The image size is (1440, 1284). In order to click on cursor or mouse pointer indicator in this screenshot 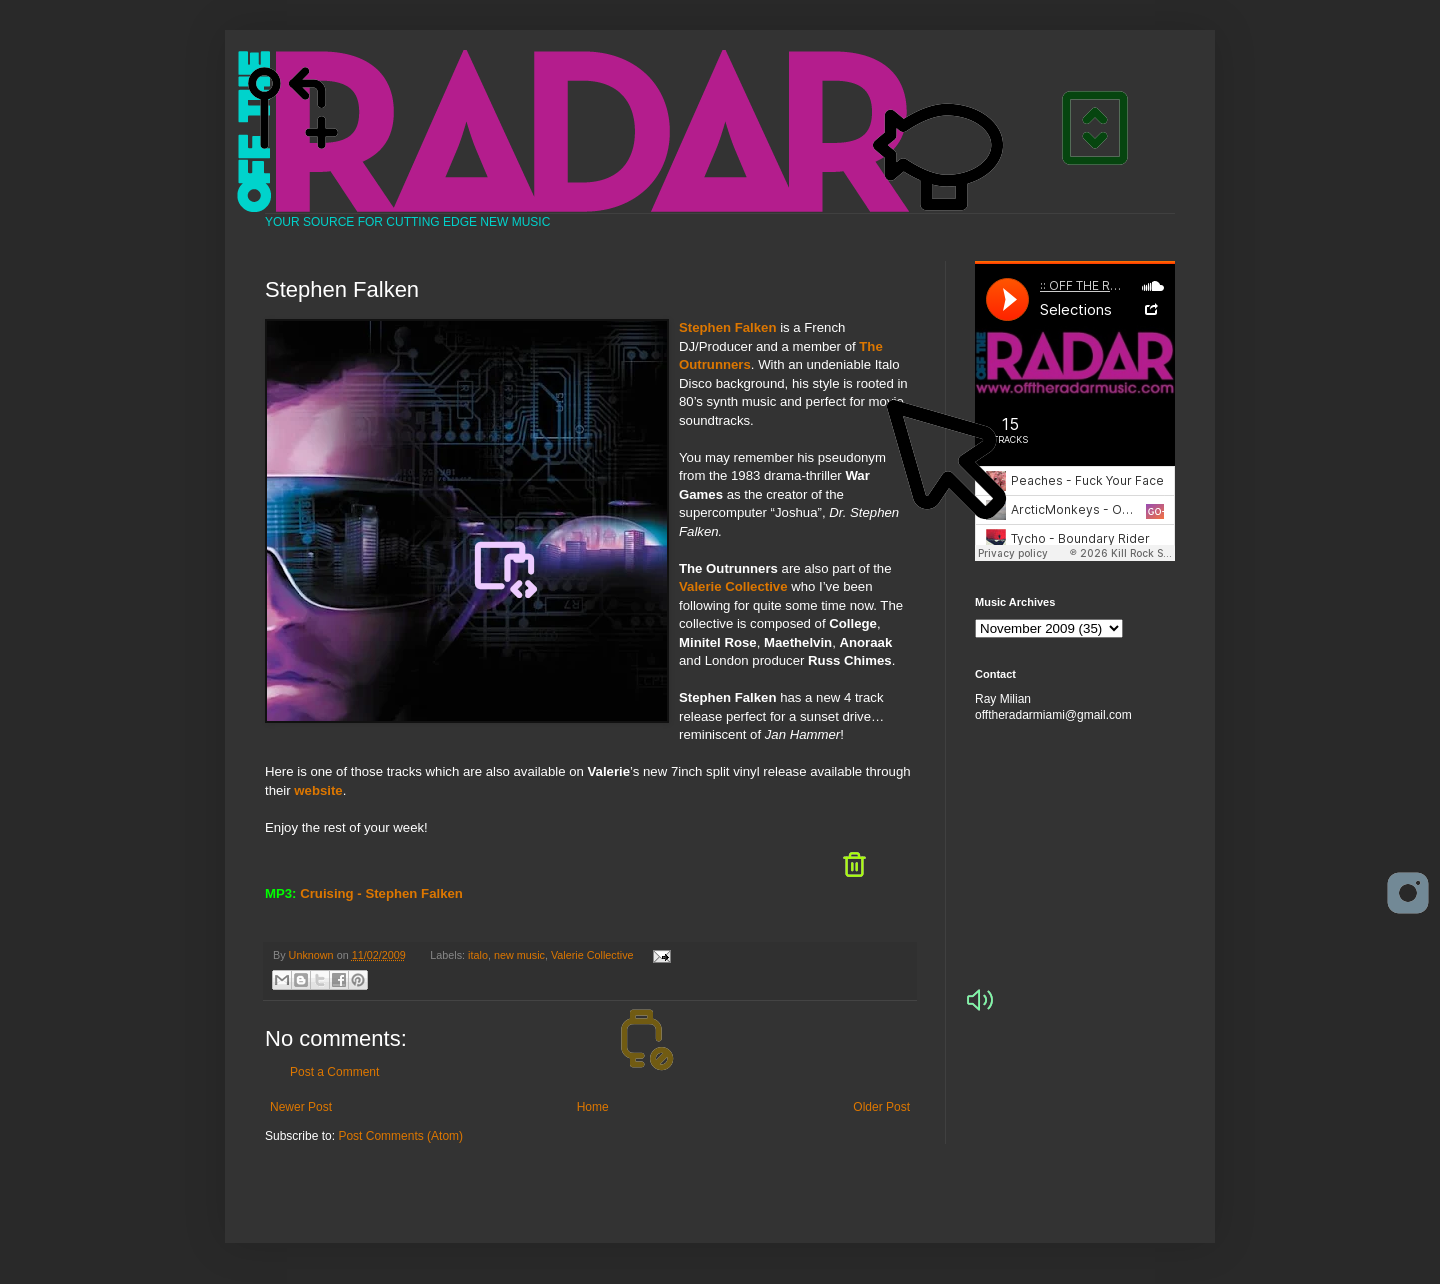, I will do `click(946, 459)`.